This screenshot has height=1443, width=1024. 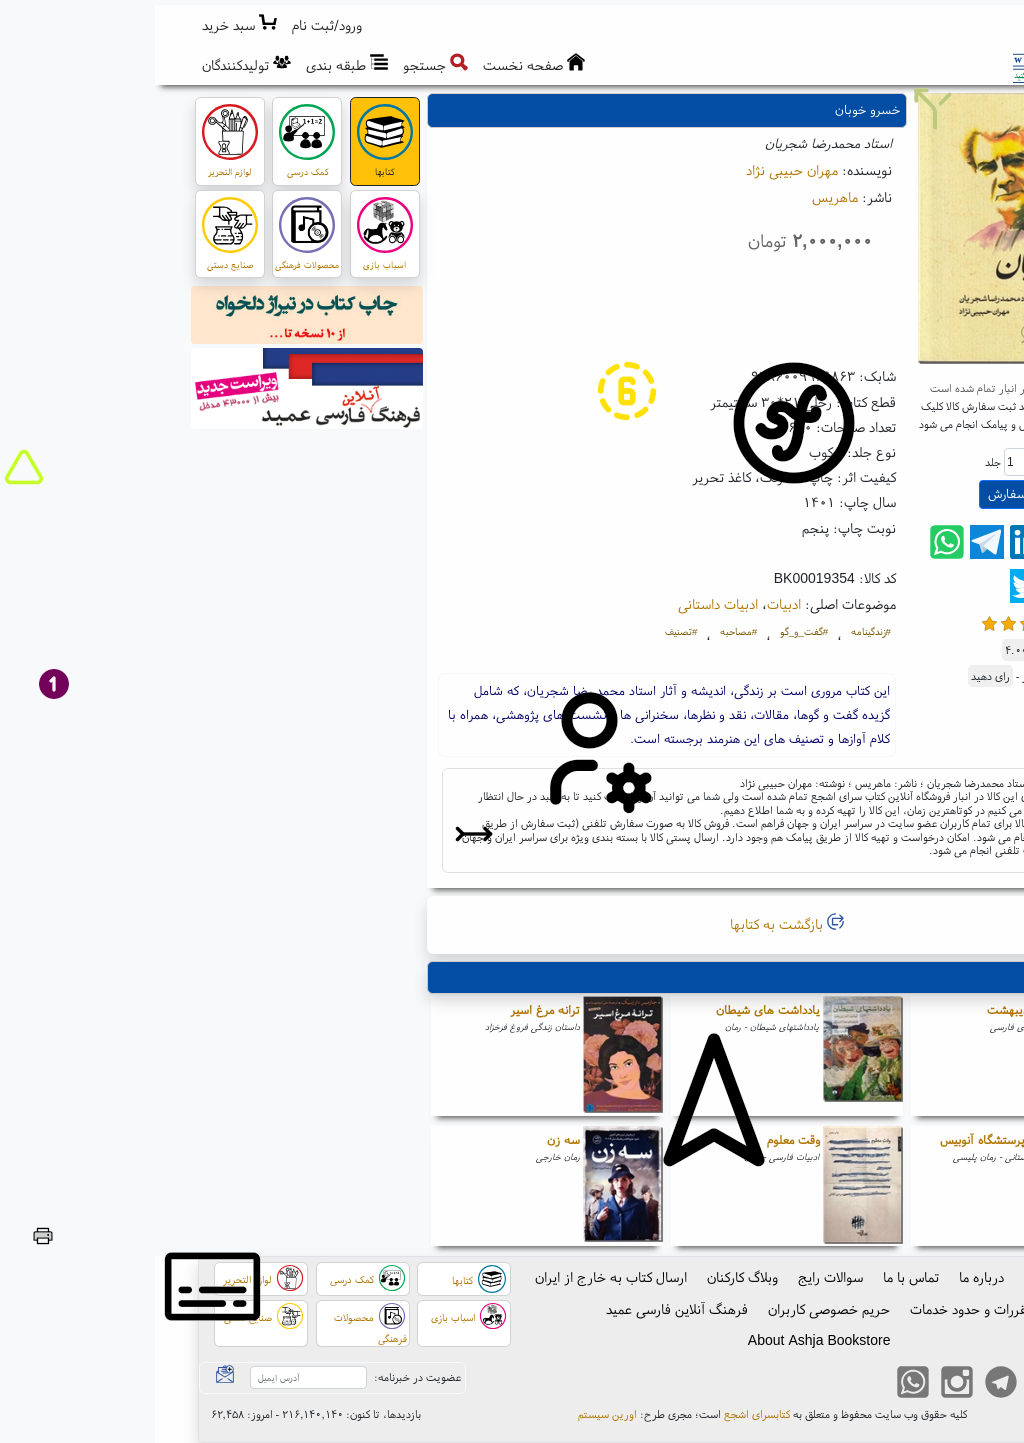 What do you see at coordinates (933, 109) in the screenshot?
I see `bear left at the upcoming fork` at bounding box center [933, 109].